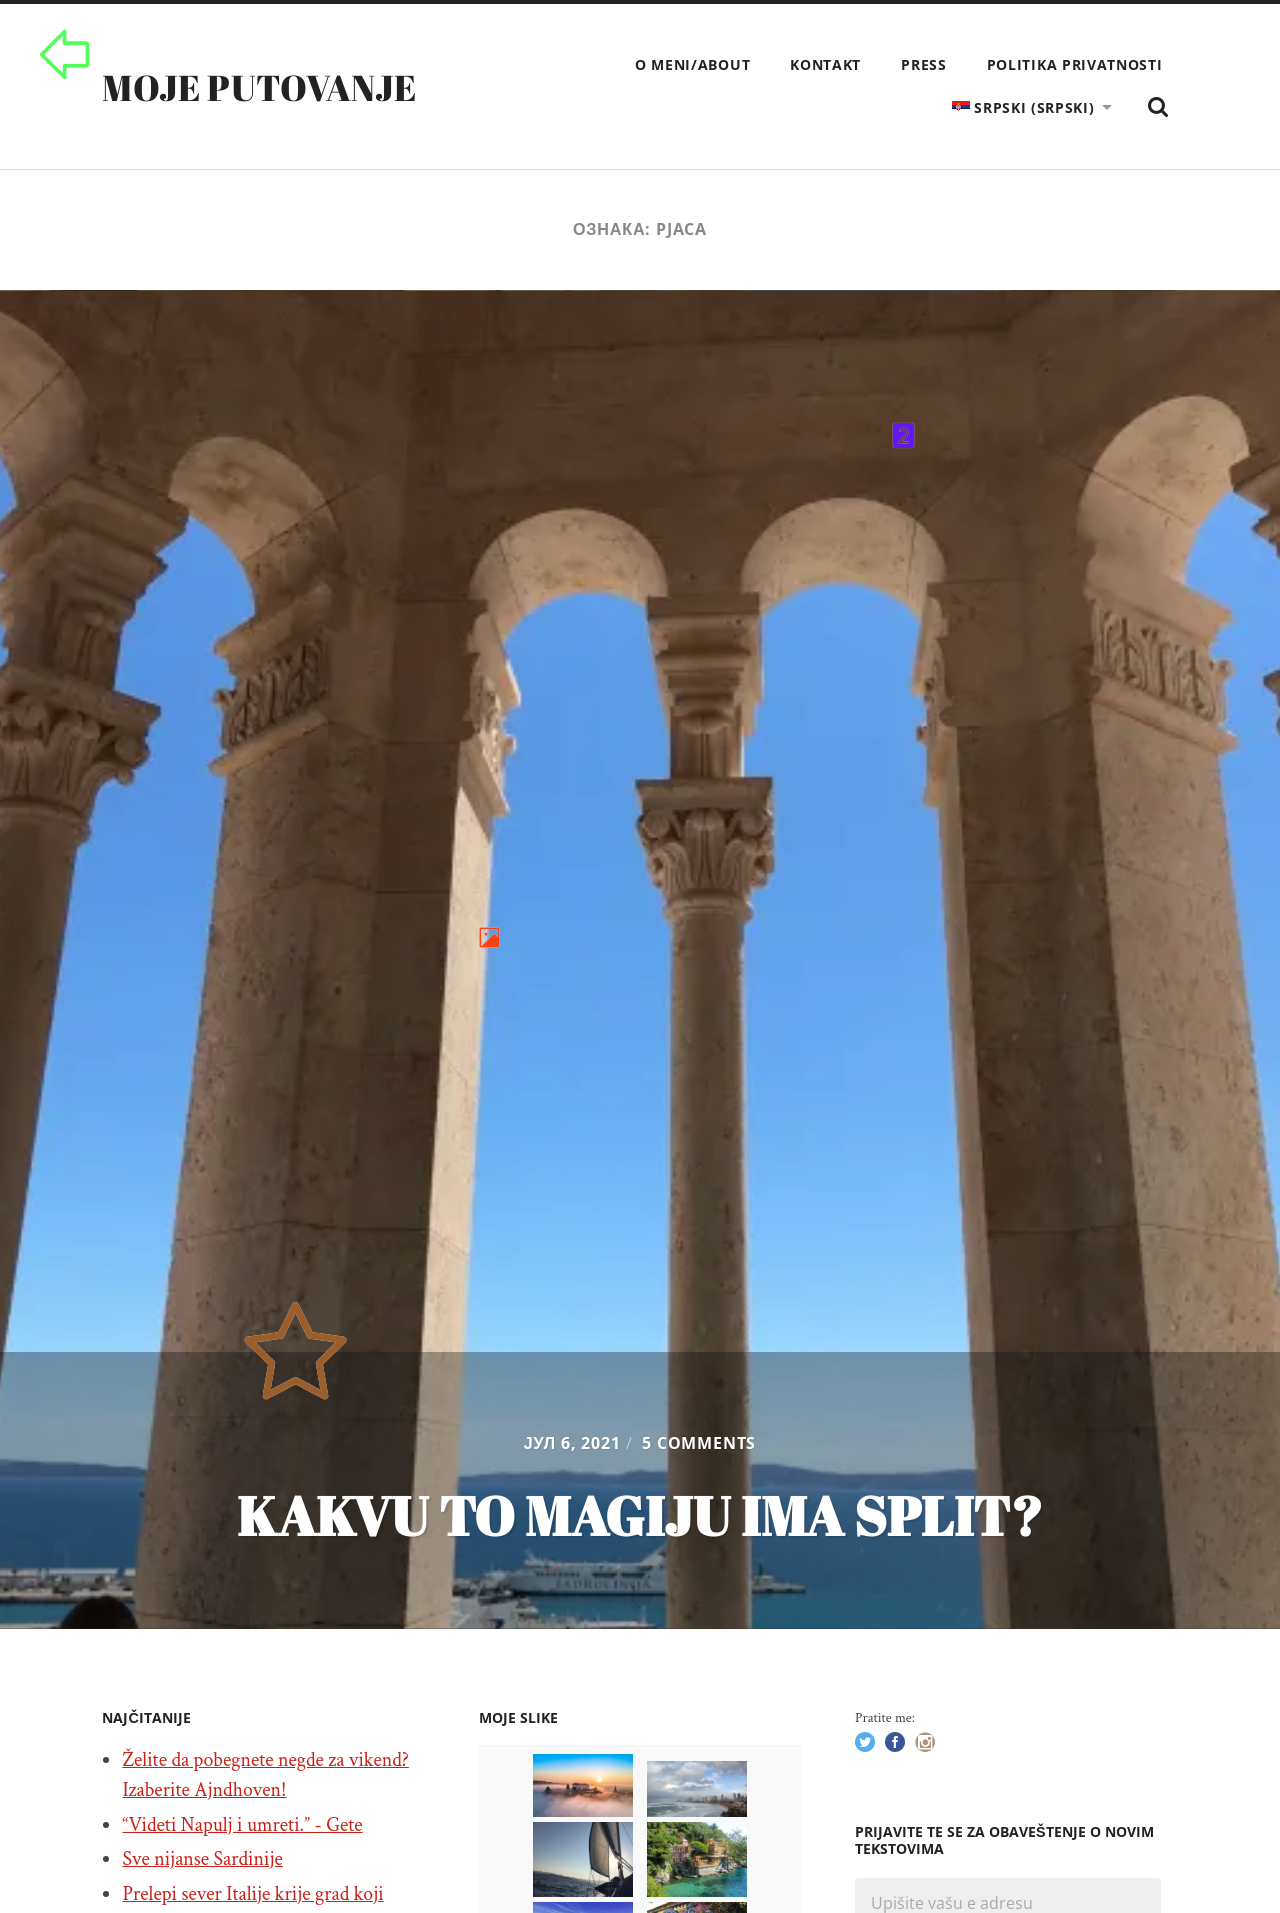 Image resolution: width=1280 pixels, height=1913 pixels. I want to click on add item to favorites, so click(295, 1355).